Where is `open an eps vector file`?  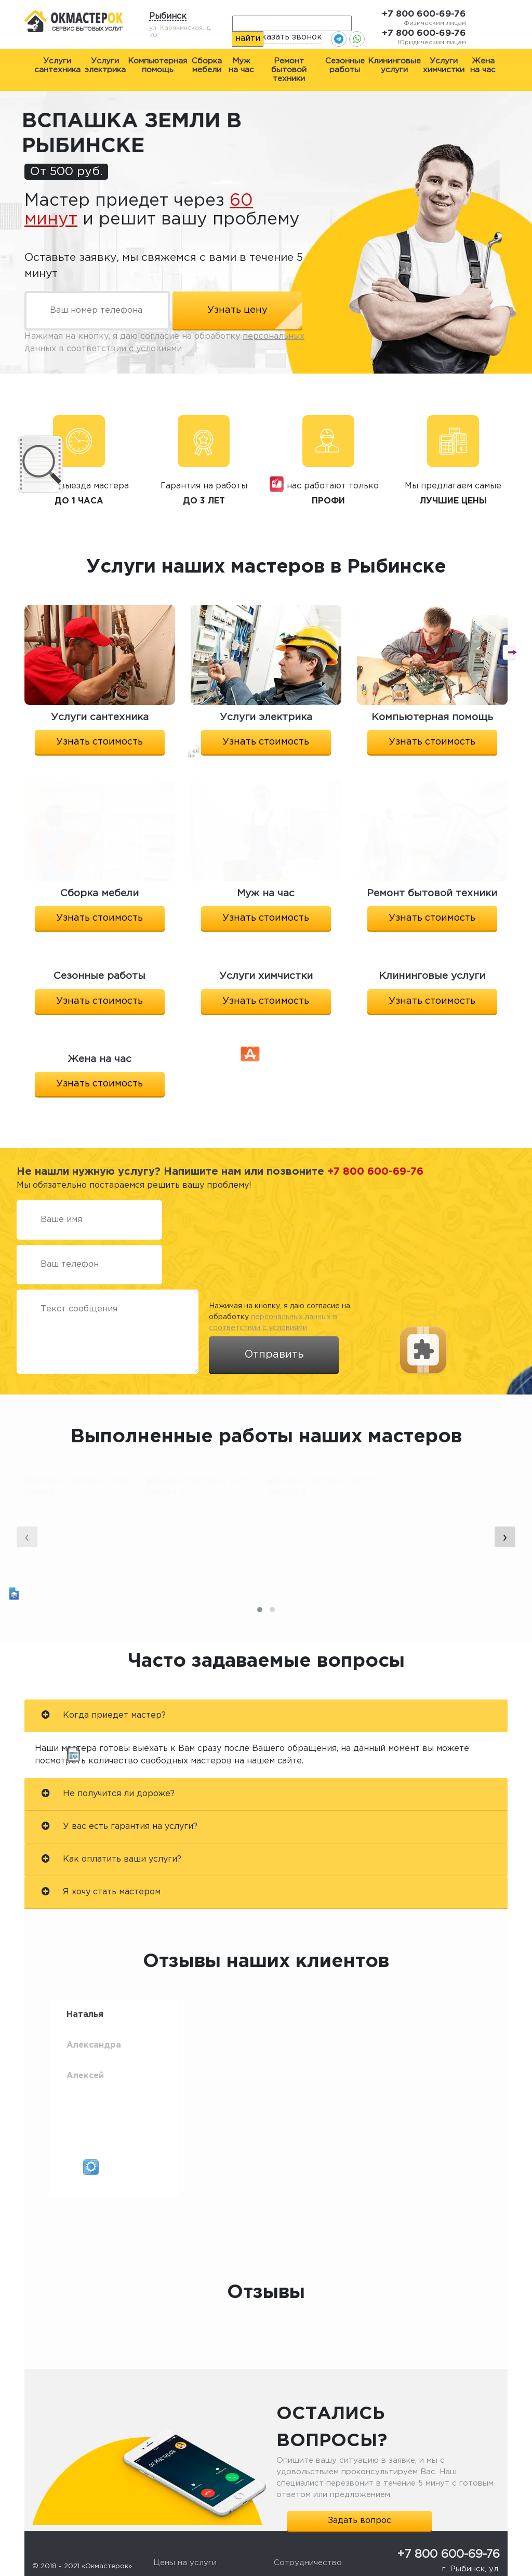 open an eps vector file is located at coordinates (276, 484).